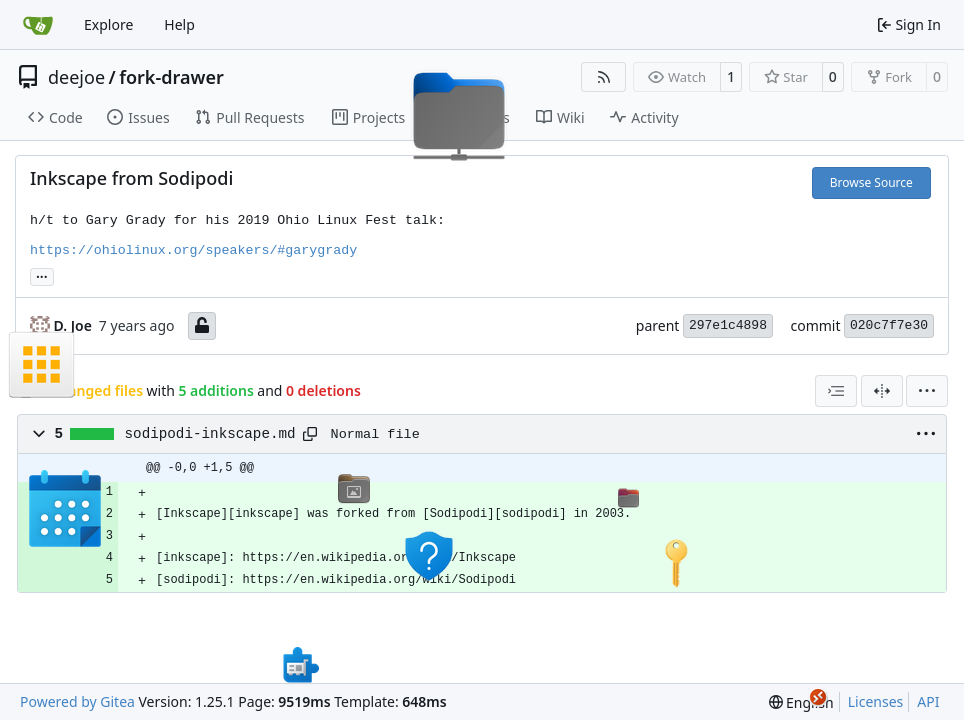  What do you see at coordinates (676, 563) in the screenshot?
I see `access security or password settings` at bounding box center [676, 563].